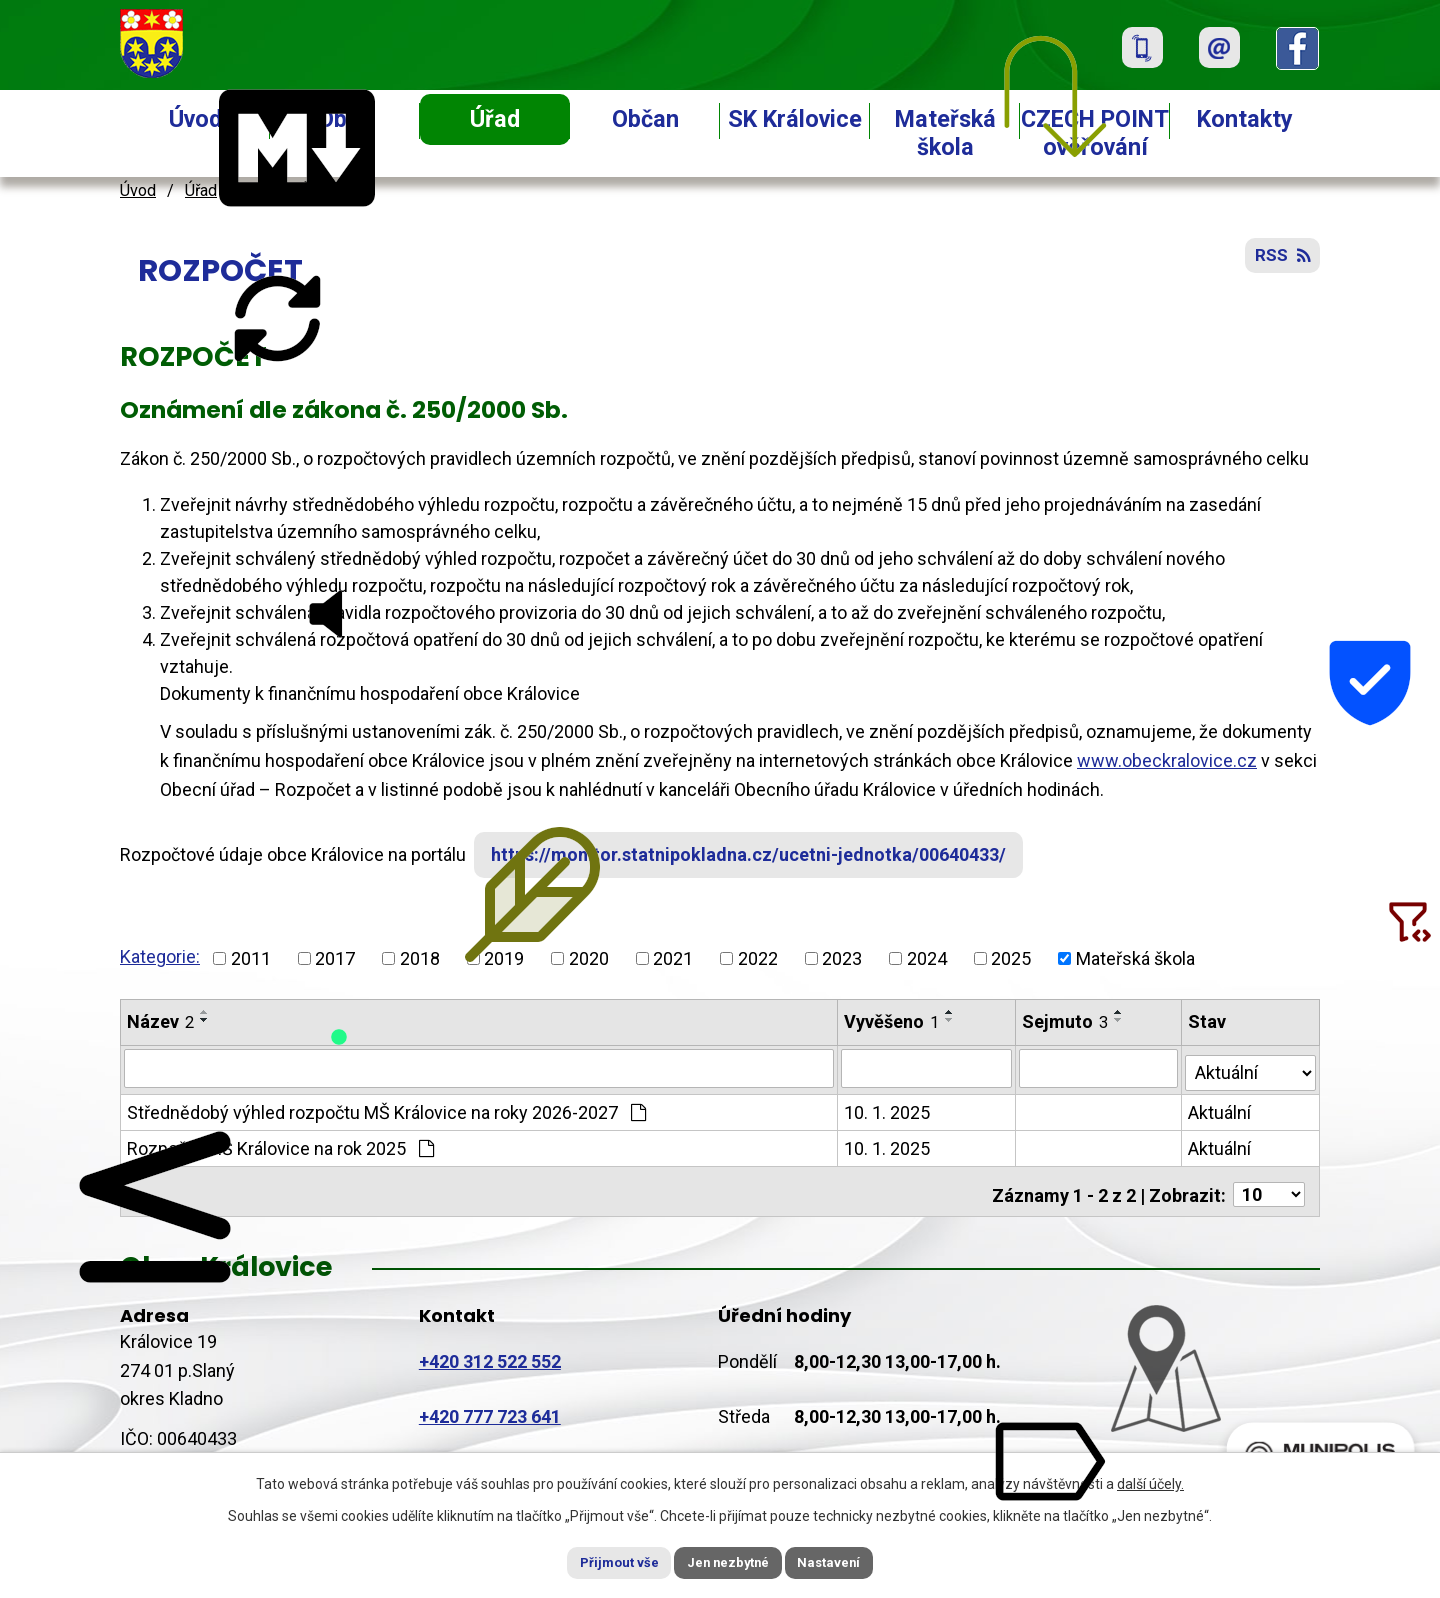  What do you see at coordinates (1046, 1461) in the screenshot?
I see `add a tag or label to an item` at bounding box center [1046, 1461].